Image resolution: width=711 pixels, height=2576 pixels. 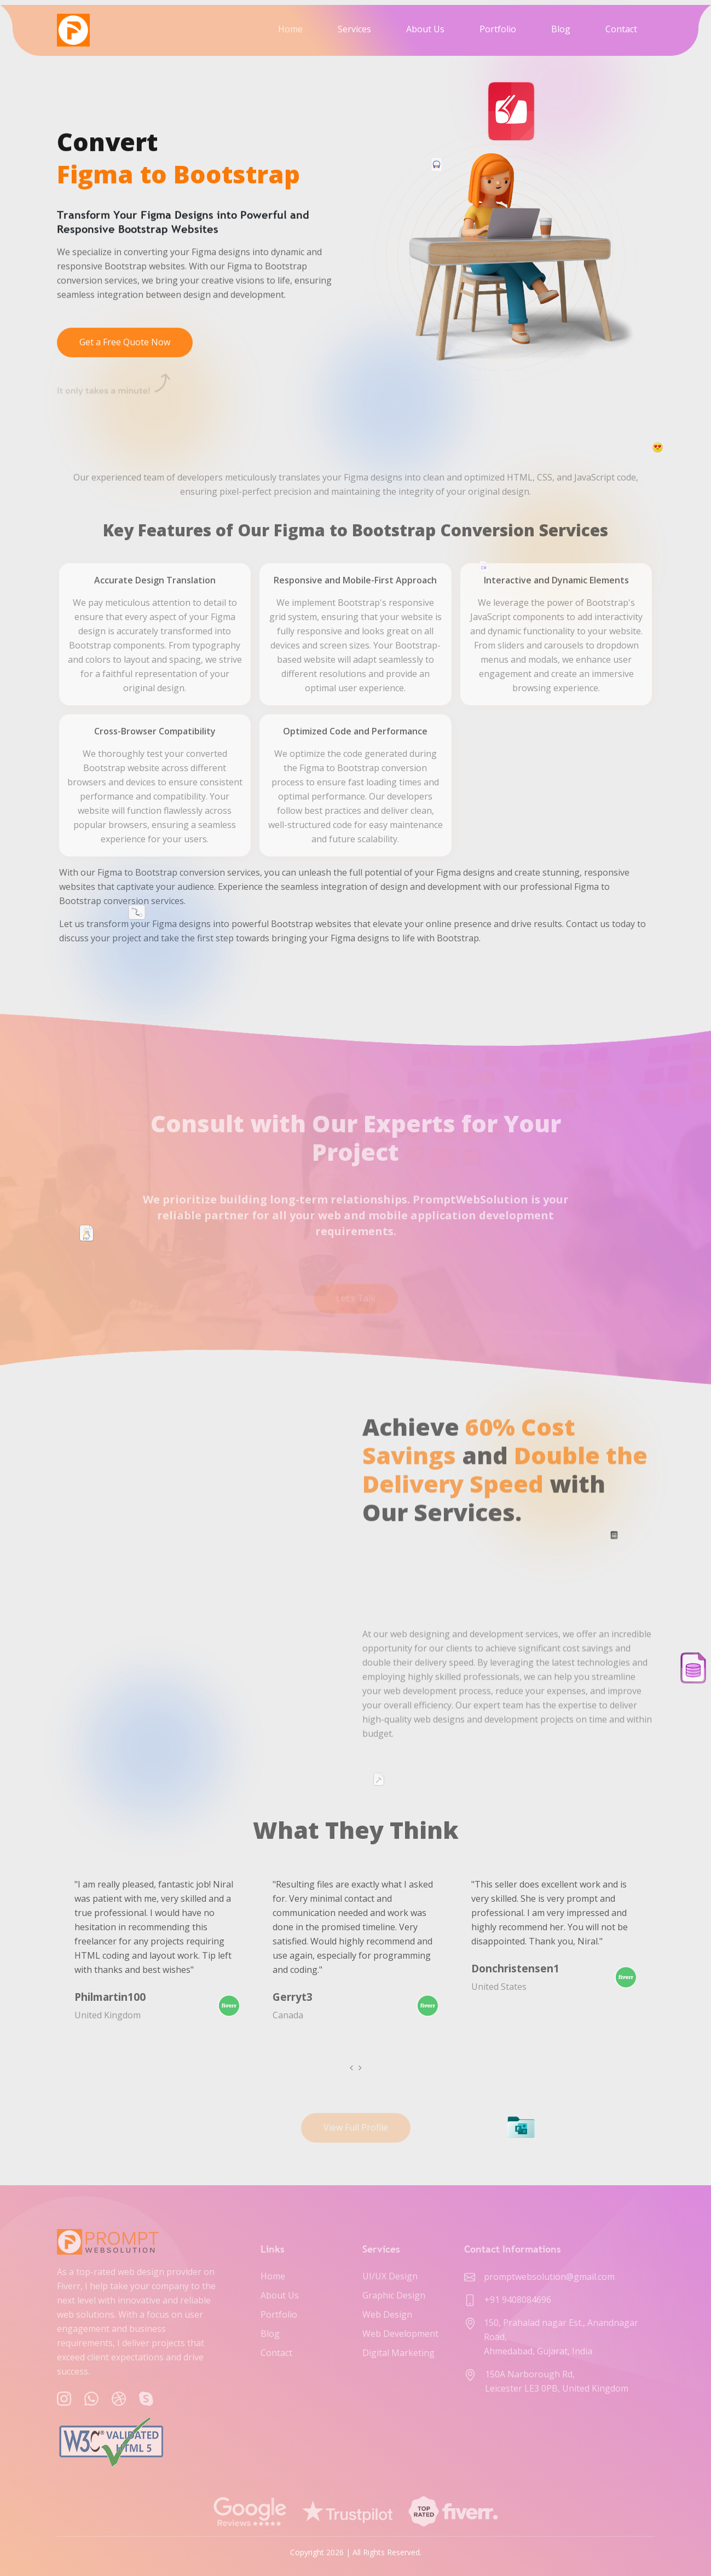 What do you see at coordinates (657, 447) in the screenshot?
I see `open the Socialize app` at bounding box center [657, 447].